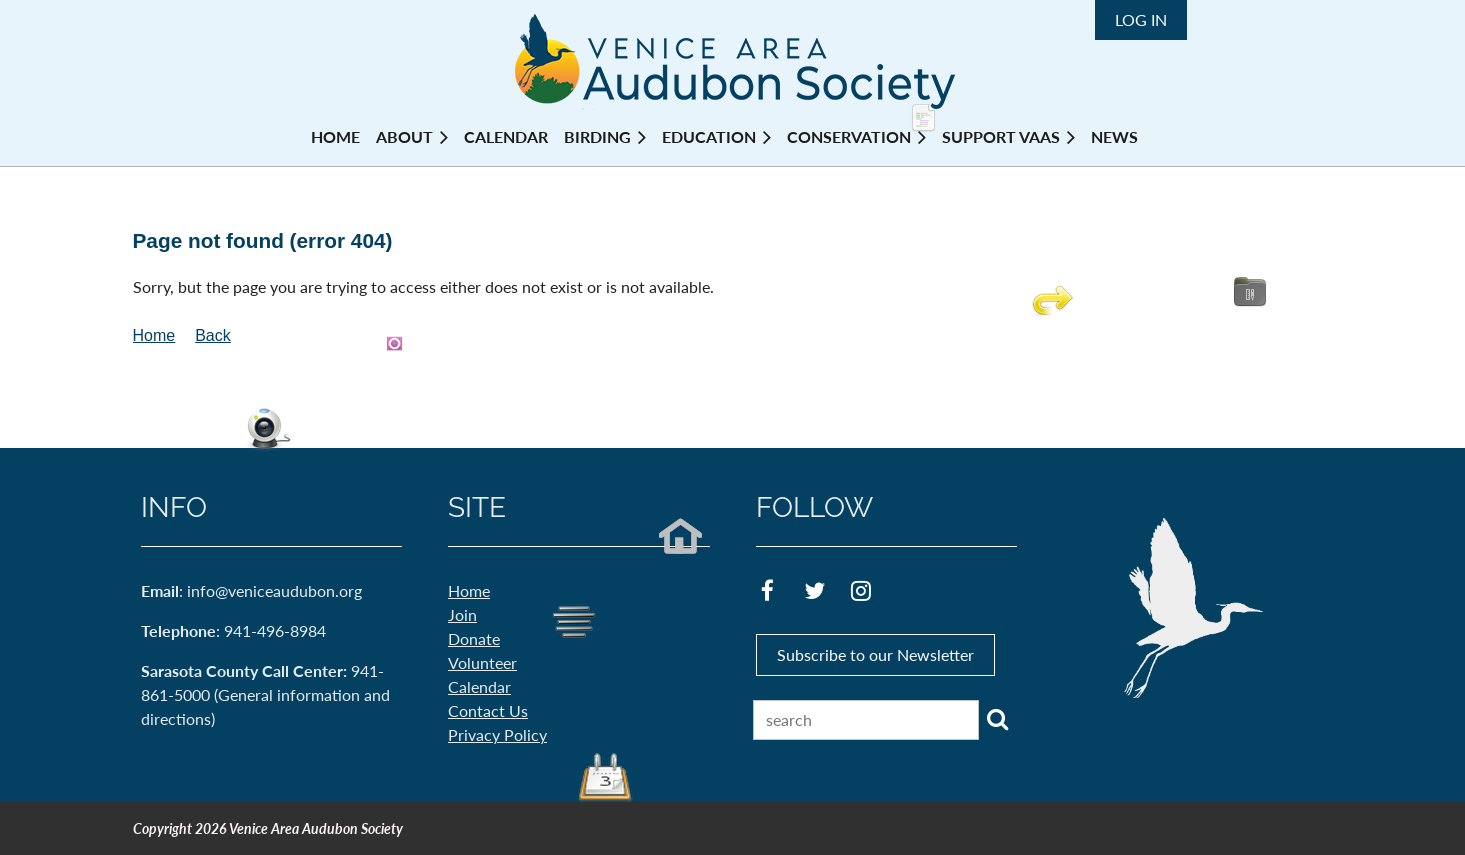 The height and width of the screenshot is (855, 1465). I want to click on redo last undone action, so click(1053, 299).